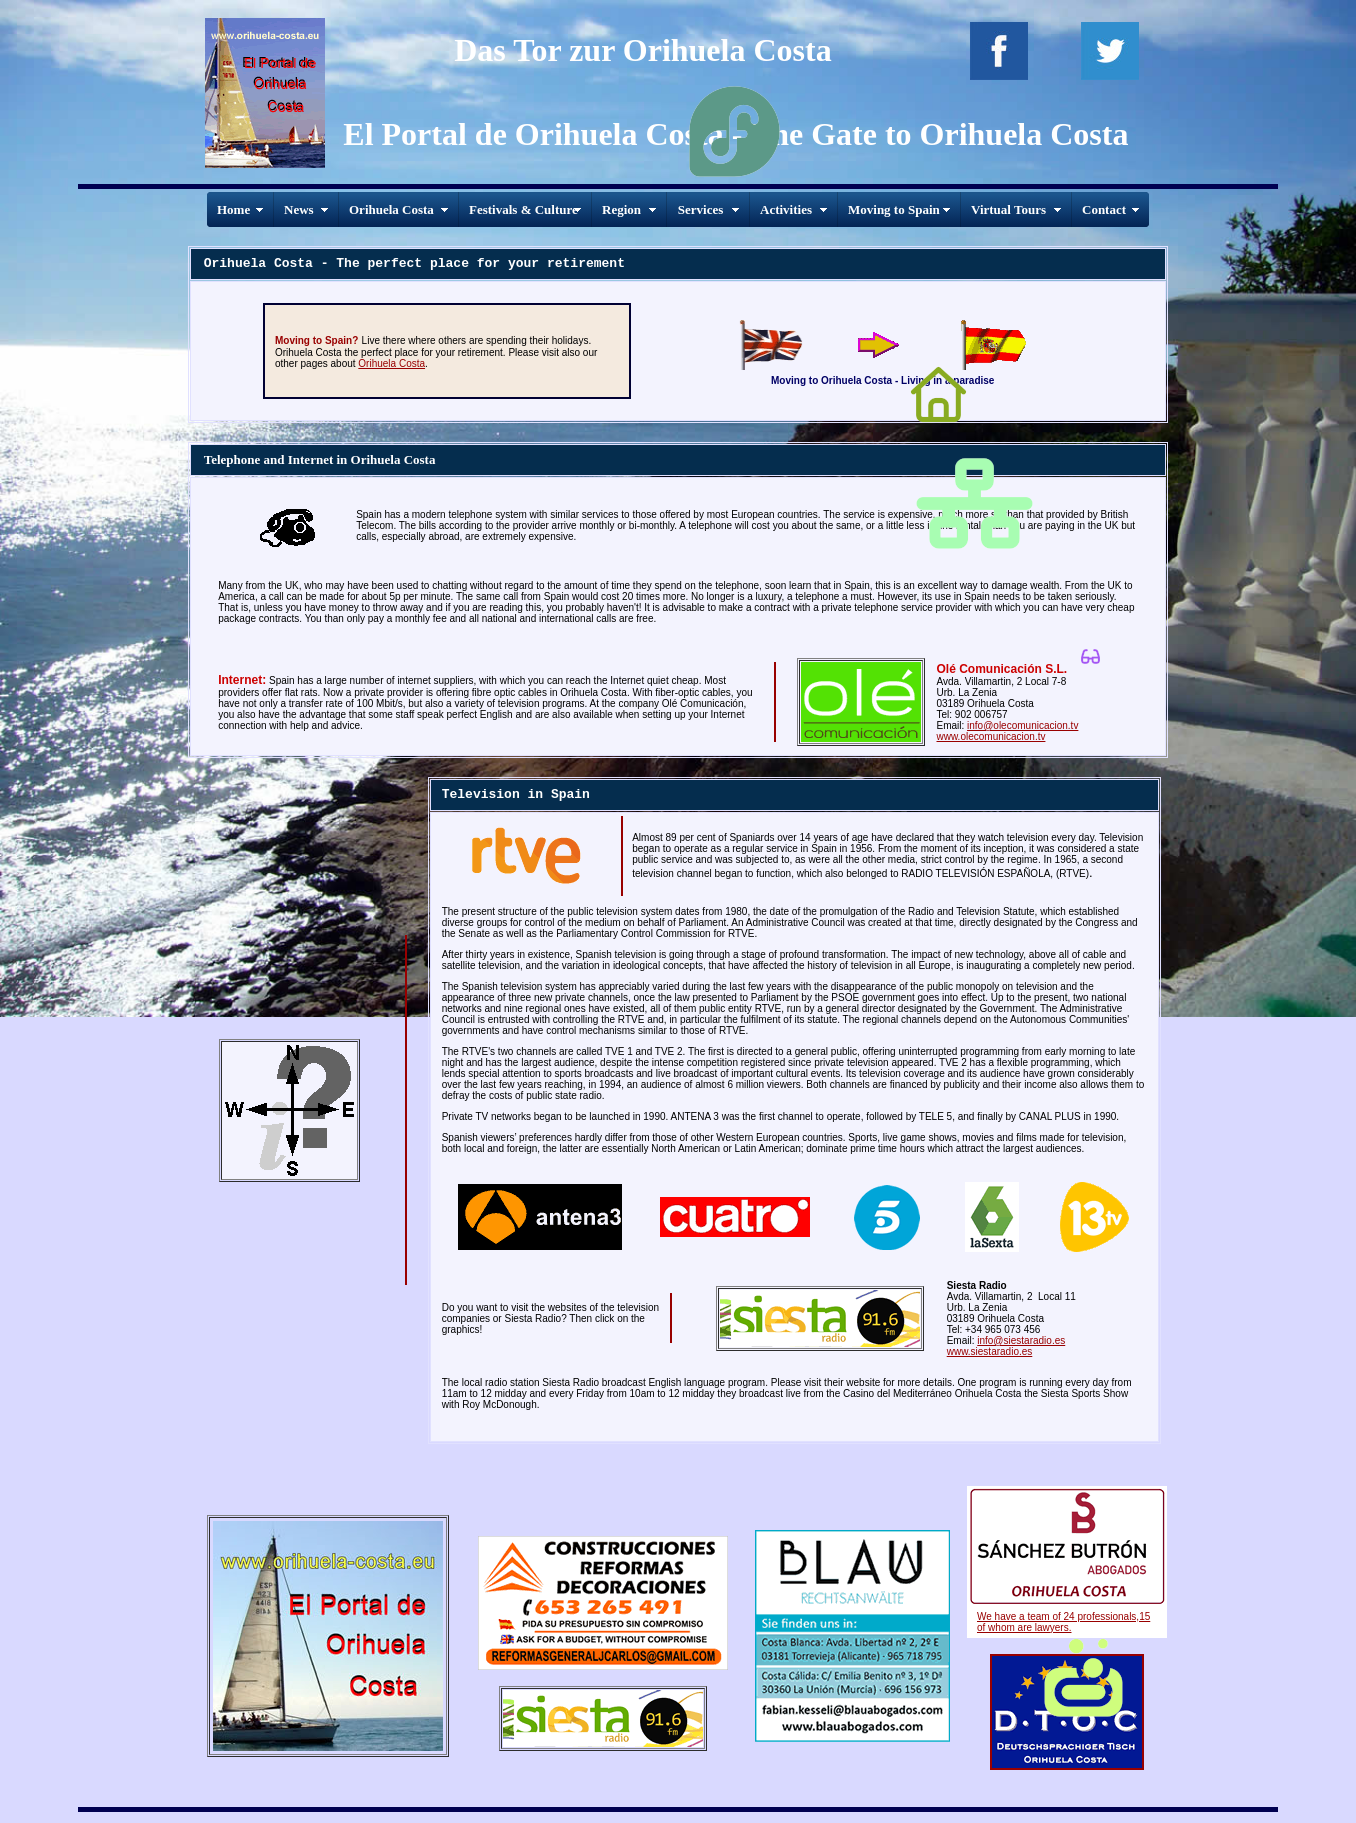  Describe the element at coordinates (1083, 1682) in the screenshot. I see `indicates hand washing or hygiene station` at that location.